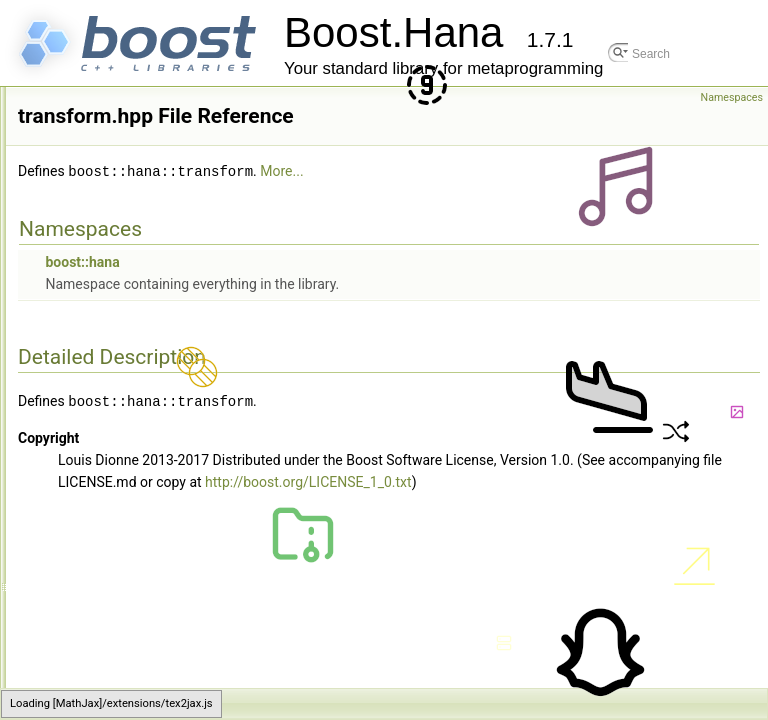 The height and width of the screenshot is (720, 768). Describe the element at coordinates (737, 412) in the screenshot. I see `view or browse images` at that location.